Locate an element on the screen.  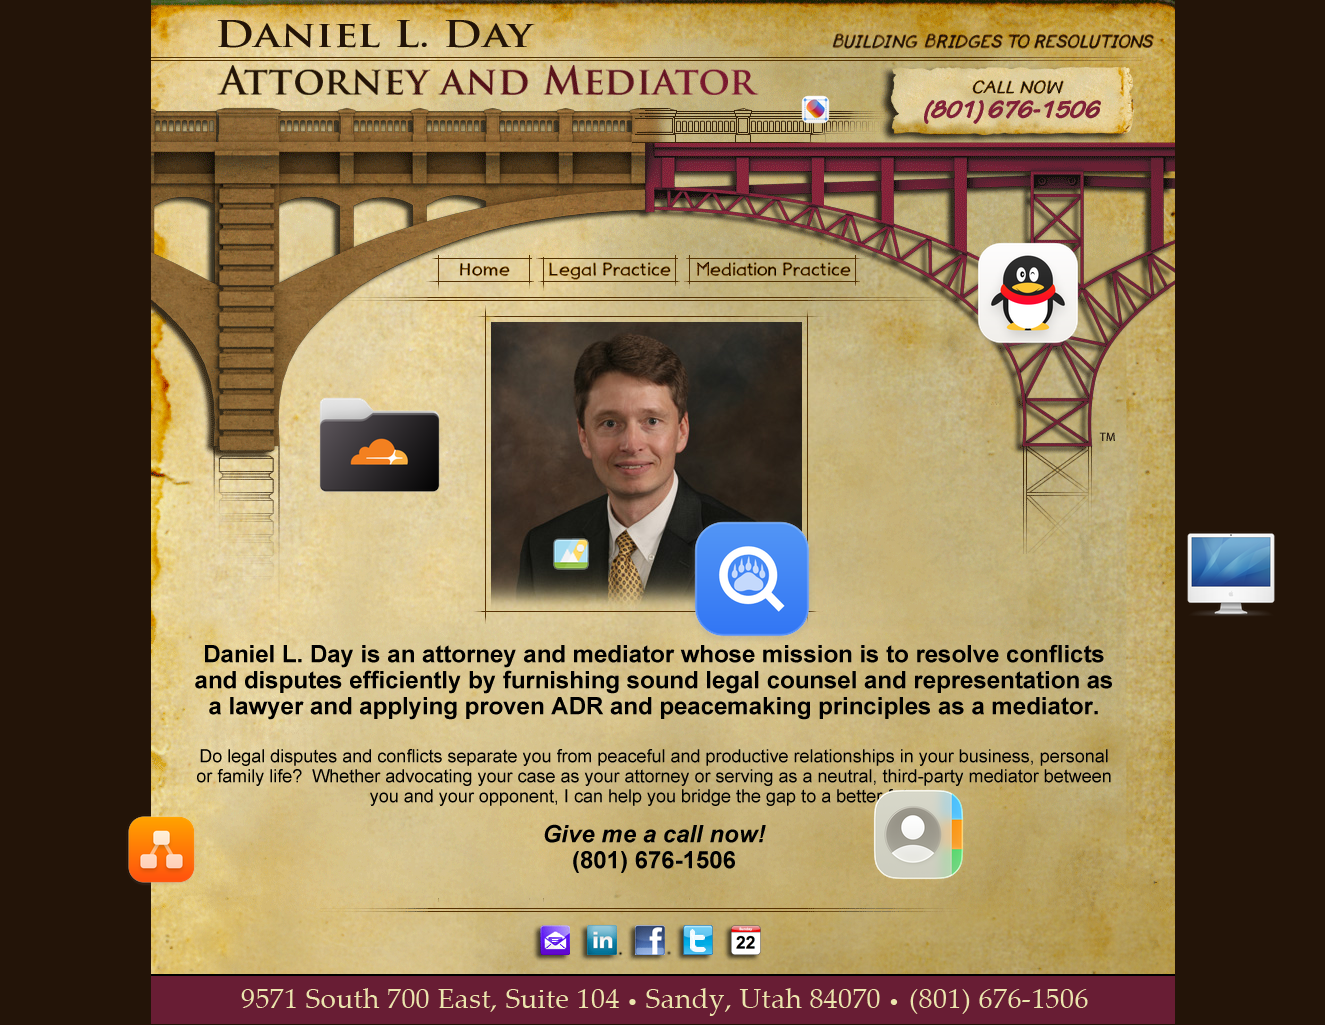
represents an iMac computer in system settings is located at coordinates (1231, 574).